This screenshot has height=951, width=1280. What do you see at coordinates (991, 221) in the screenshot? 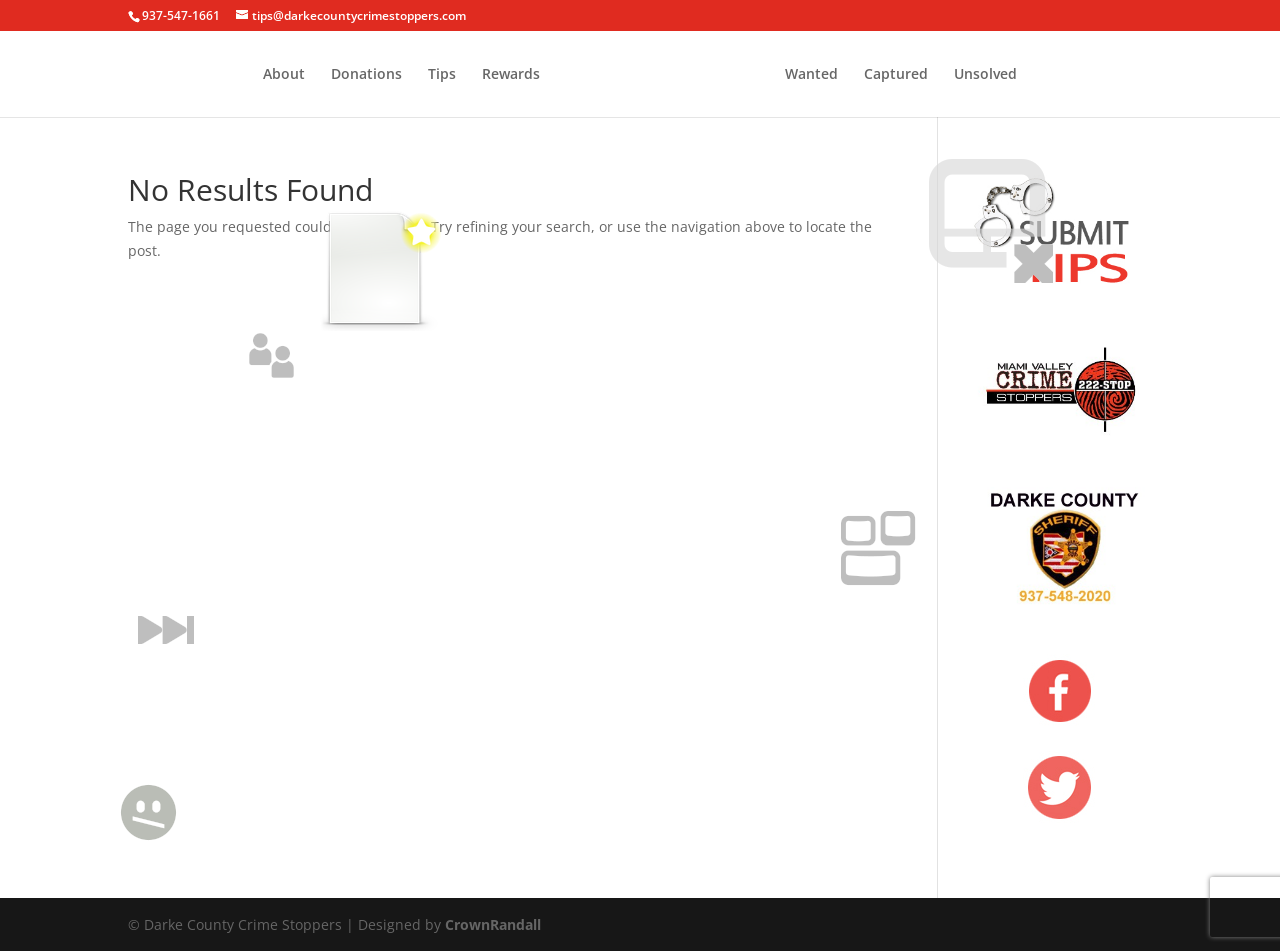
I see `touchpad is currently disabled` at bounding box center [991, 221].